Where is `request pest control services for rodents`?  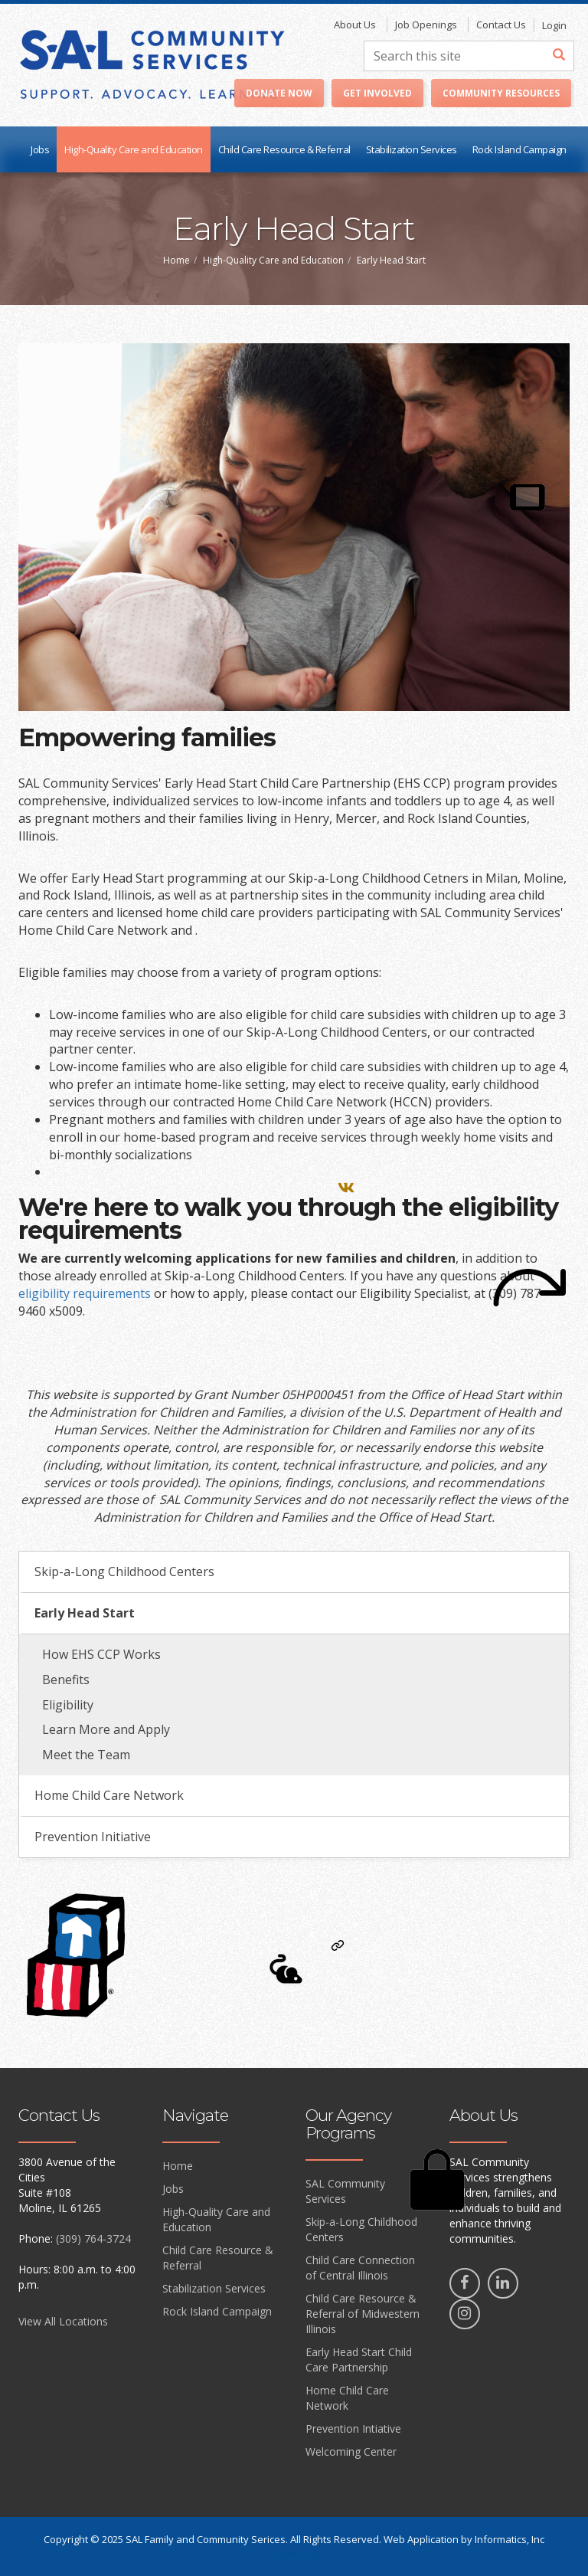 request pest control services for rodents is located at coordinates (286, 1968).